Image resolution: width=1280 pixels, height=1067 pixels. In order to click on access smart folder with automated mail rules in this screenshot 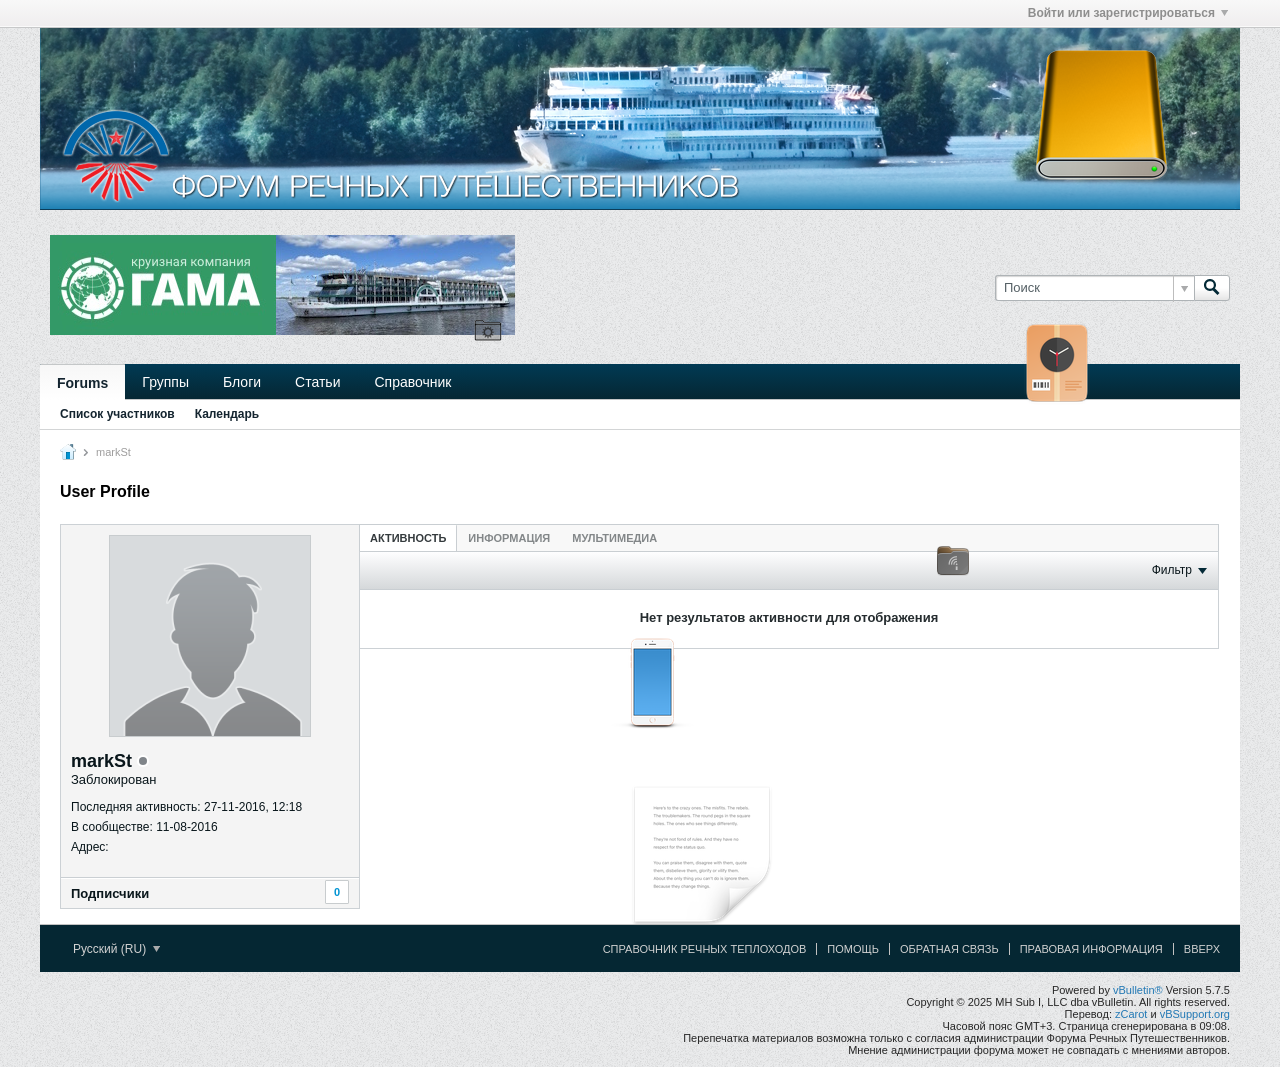, I will do `click(488, 330)`.